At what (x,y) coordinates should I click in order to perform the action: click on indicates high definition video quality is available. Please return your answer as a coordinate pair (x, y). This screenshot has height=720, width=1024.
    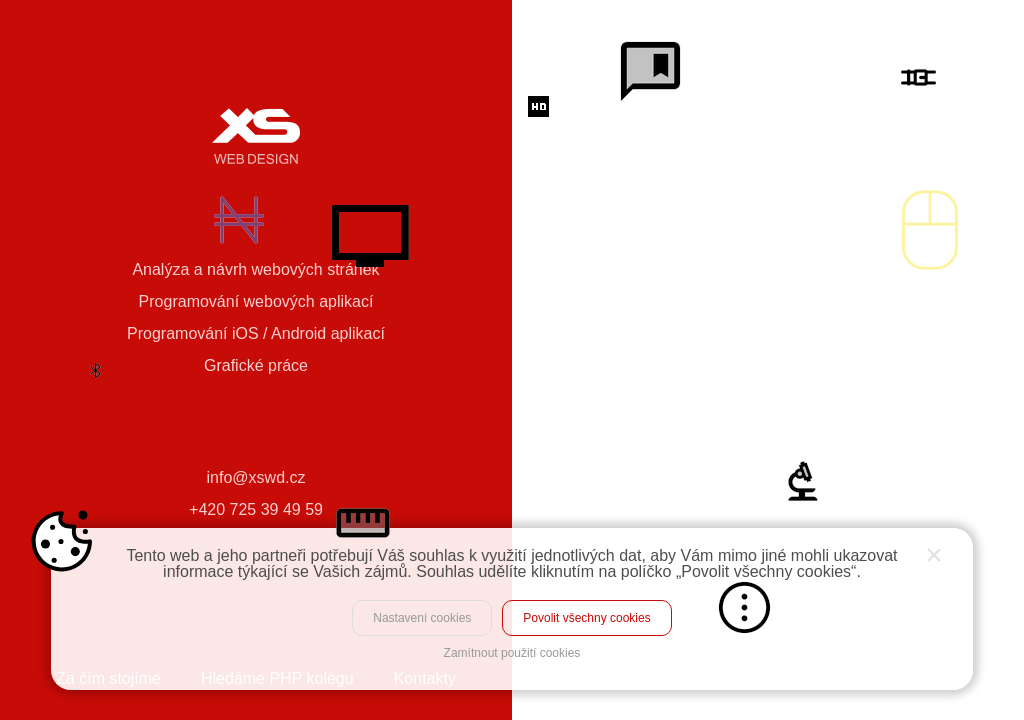
    Looking at the image, I should click on (539, 107).